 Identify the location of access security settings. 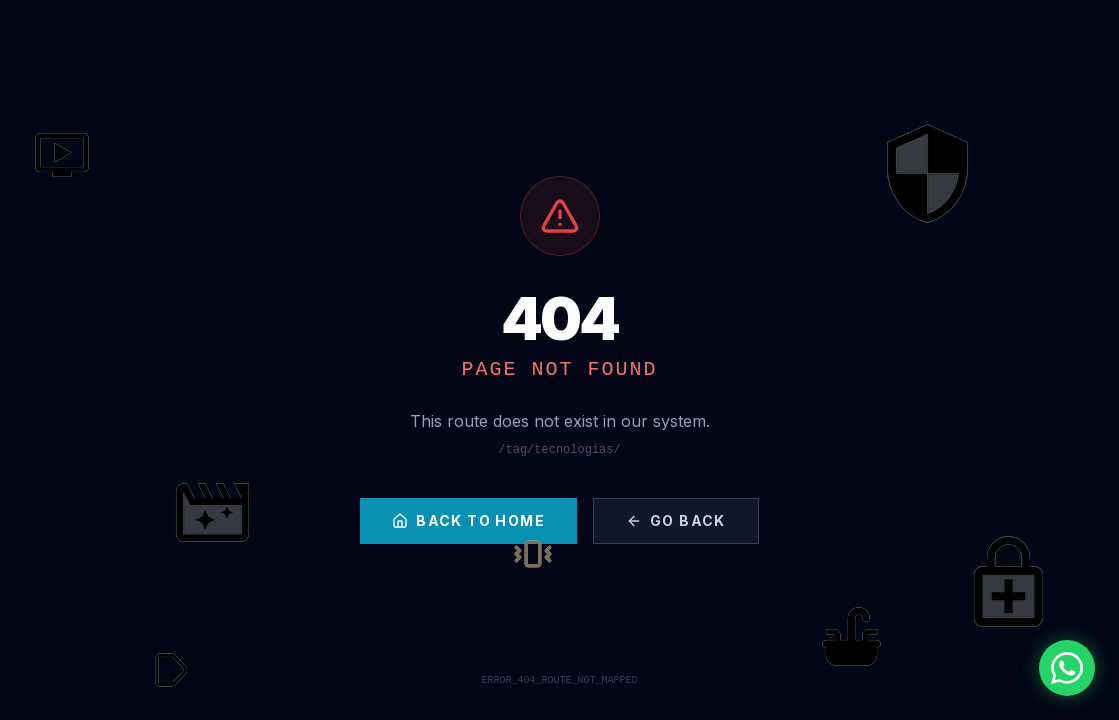
(927, 173).